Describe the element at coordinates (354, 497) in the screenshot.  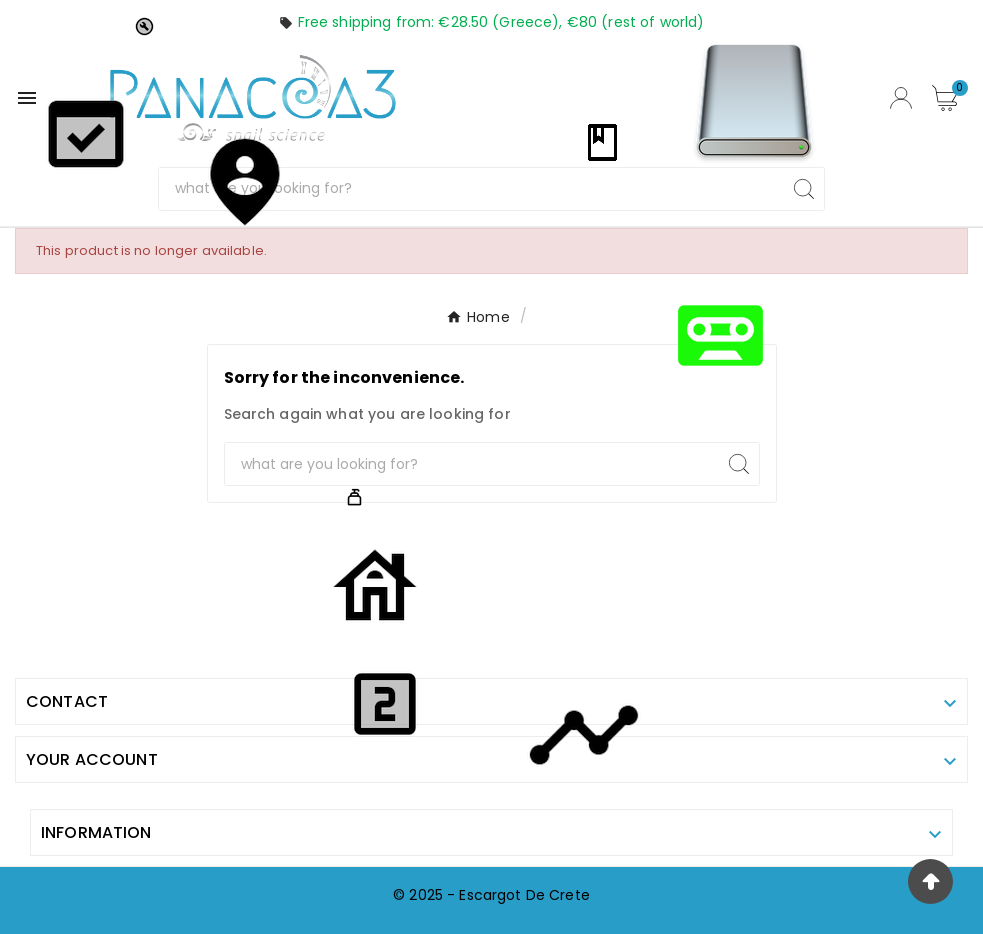
I see `access hand washing or hygiene instructions` at that location.